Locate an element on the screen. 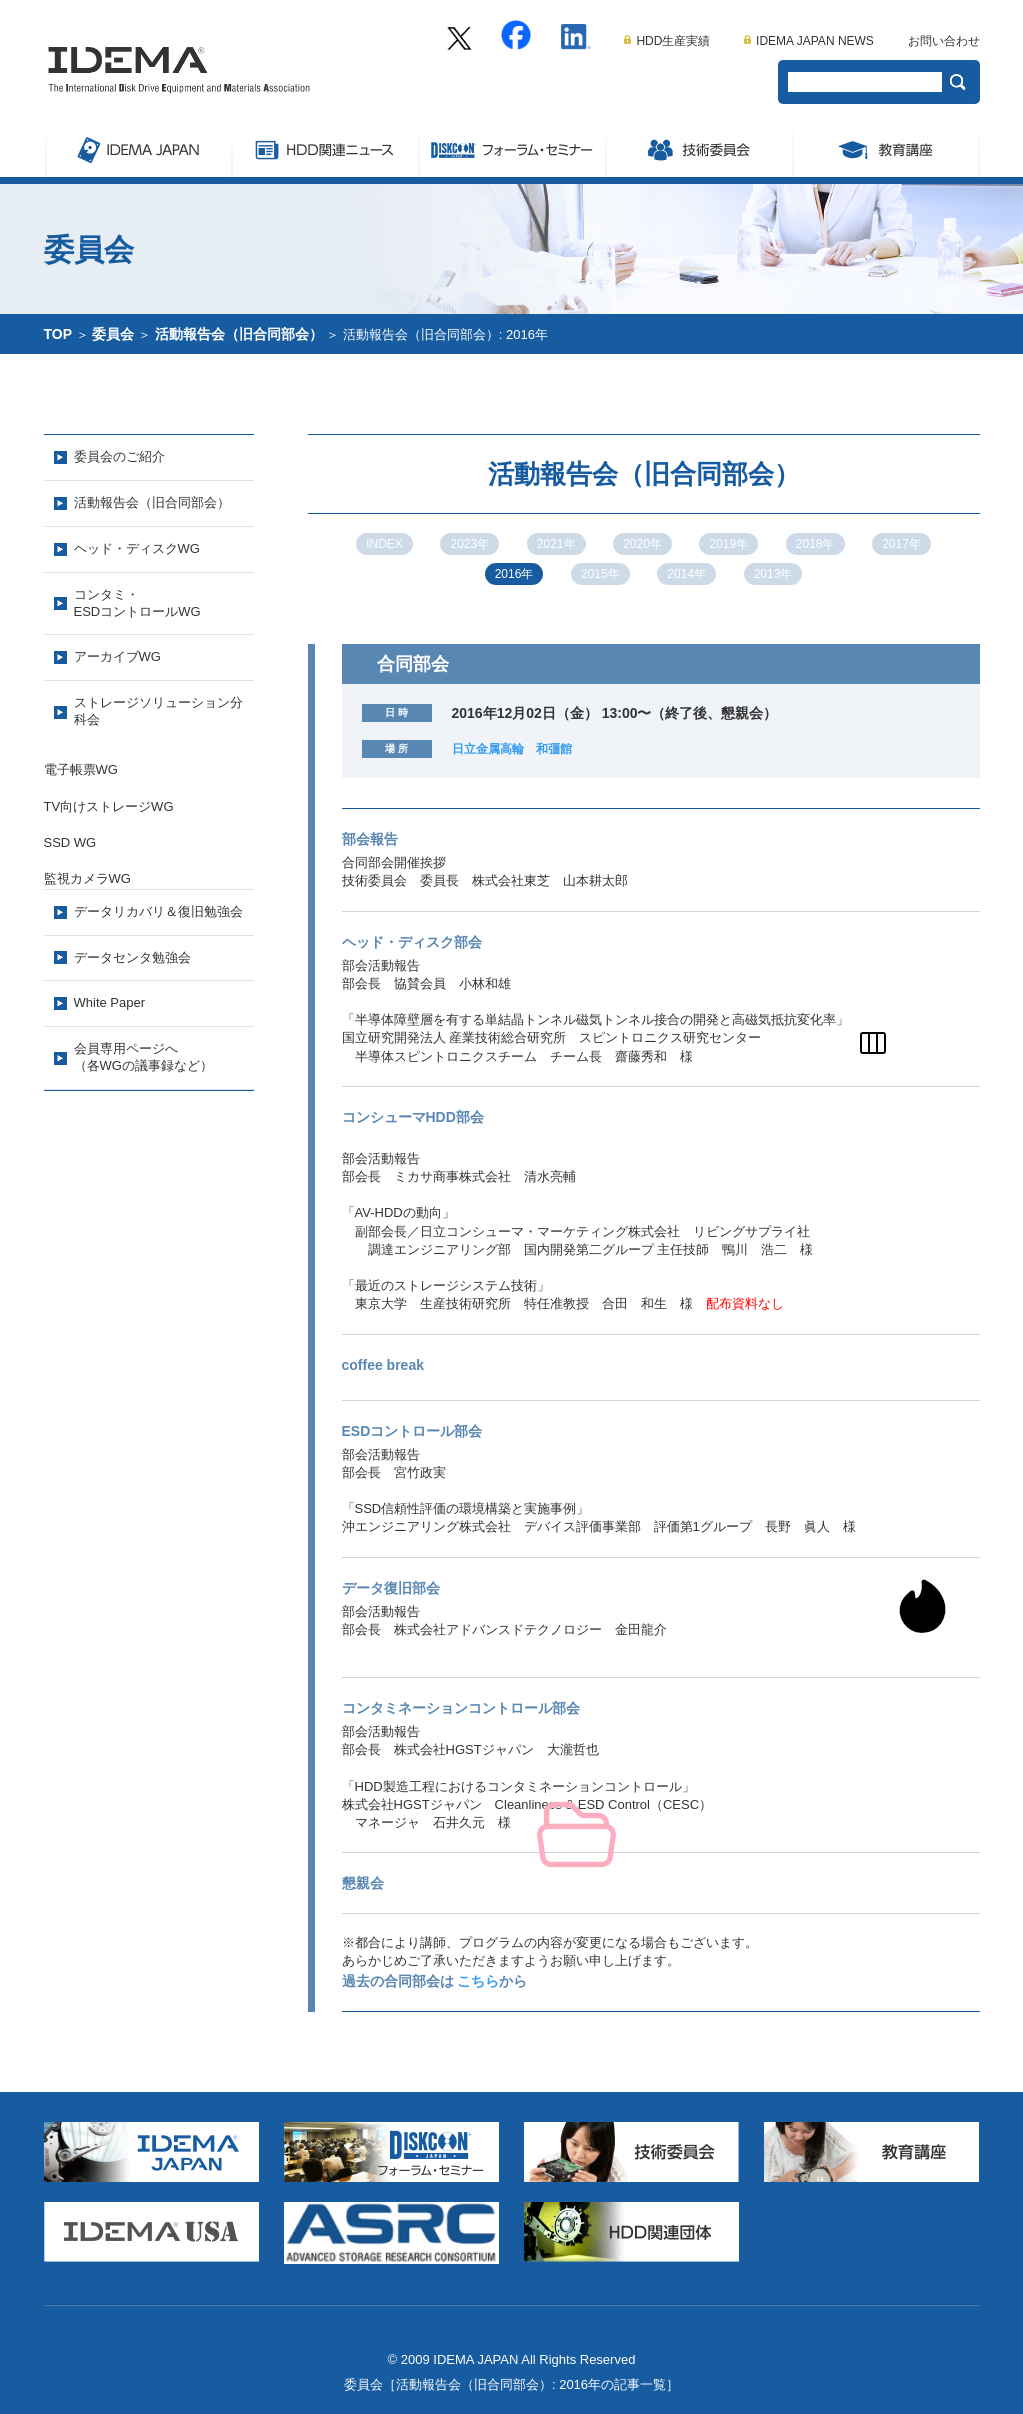 The width and height of the screenshot is (1023, 2414). switch to column view layout is located at coordinates (873, 1043).